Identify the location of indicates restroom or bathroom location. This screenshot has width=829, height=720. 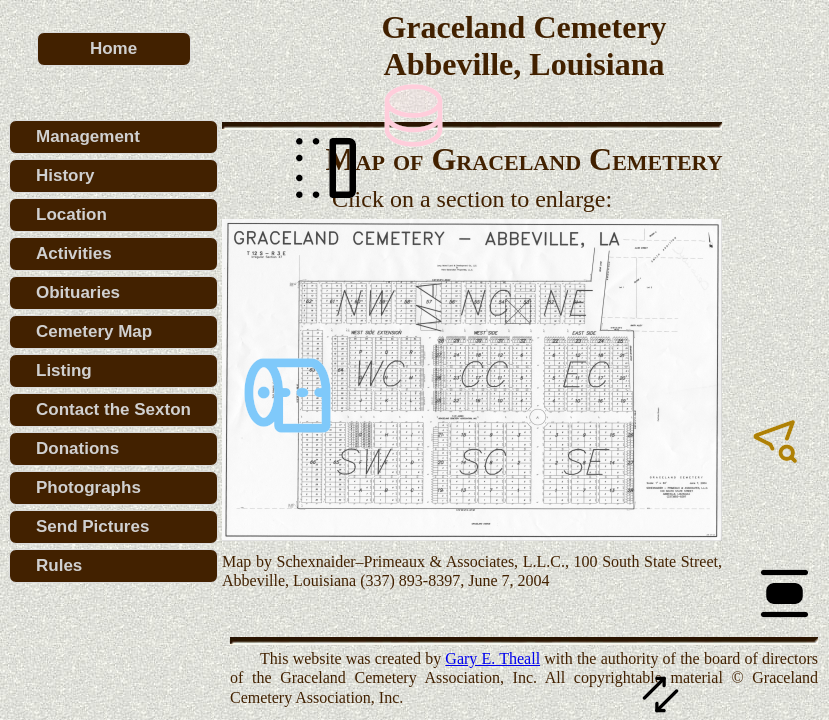
(287, 395).